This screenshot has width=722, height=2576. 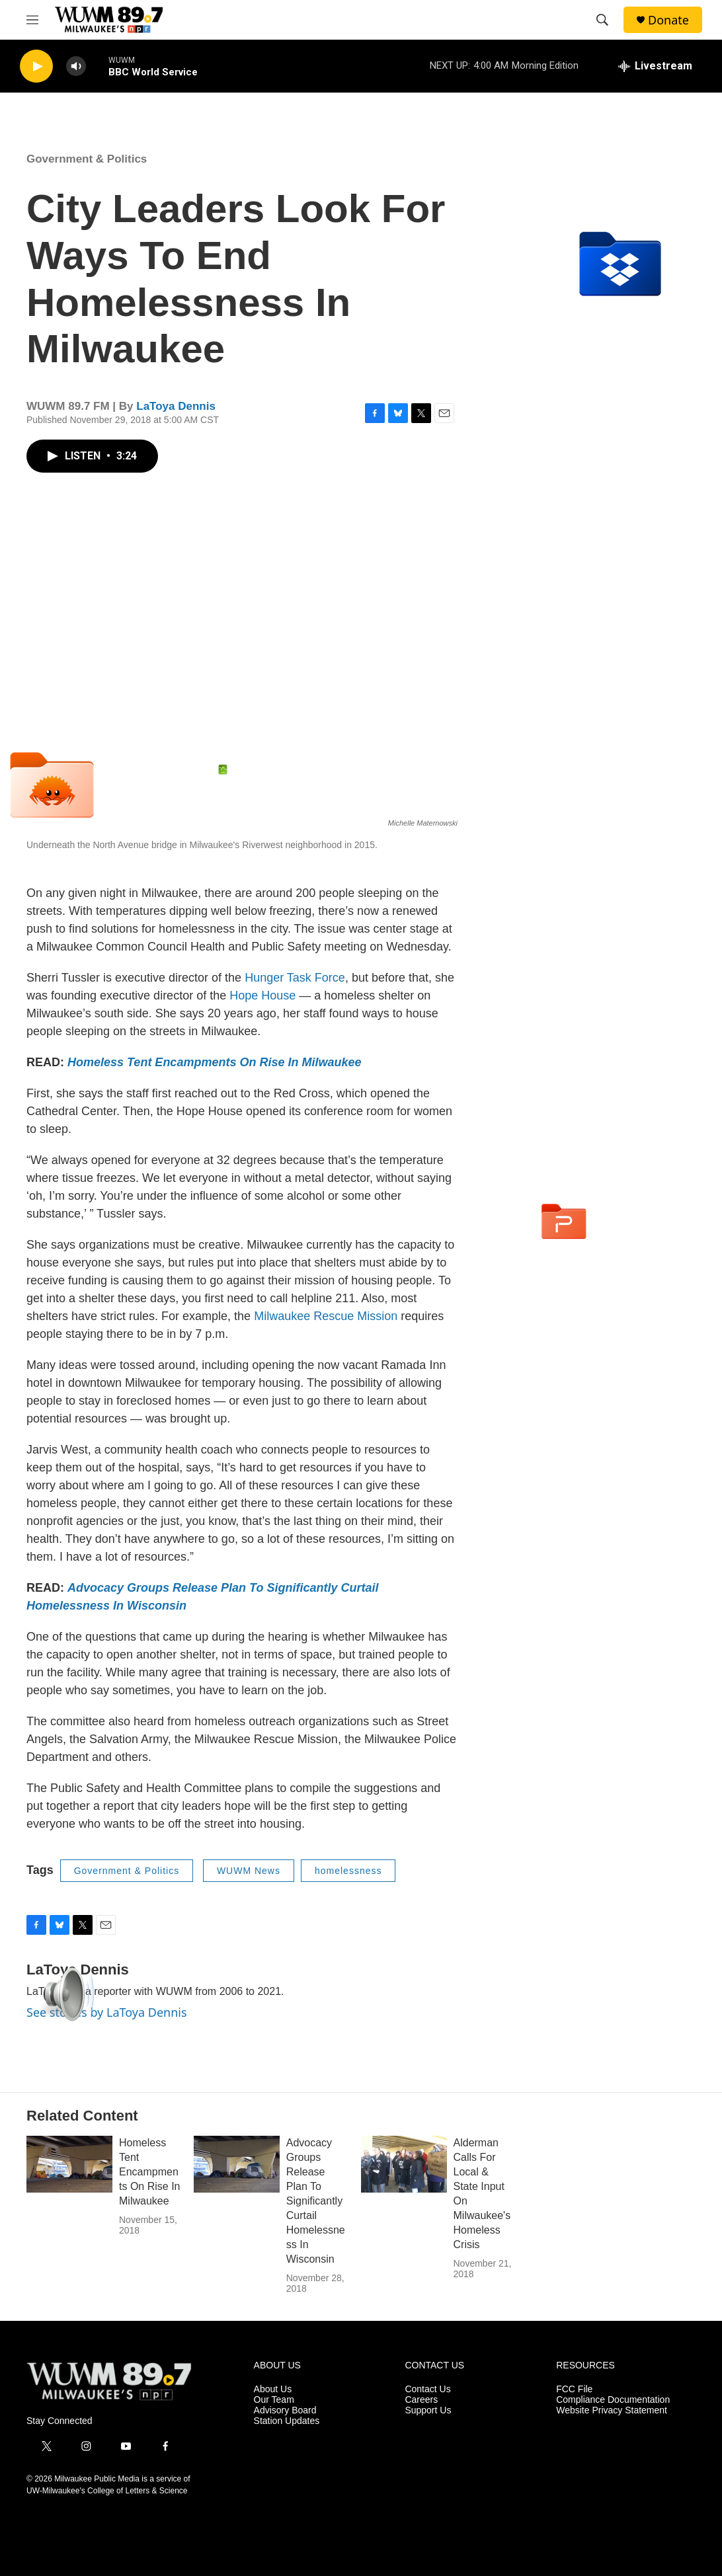 I want to click on open folder containing WPS presentation files, so click(x=563, y=1222).